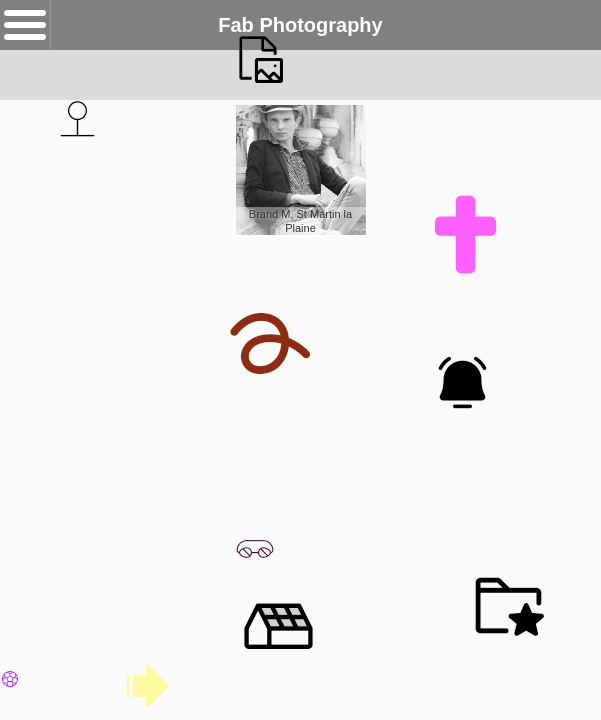 This screenshot has height=720, width=601. What do you see at coordinates (267, 343) in the screenshot?
I see `freehand drawing or sketch tool` at bounding box center [267, 343].